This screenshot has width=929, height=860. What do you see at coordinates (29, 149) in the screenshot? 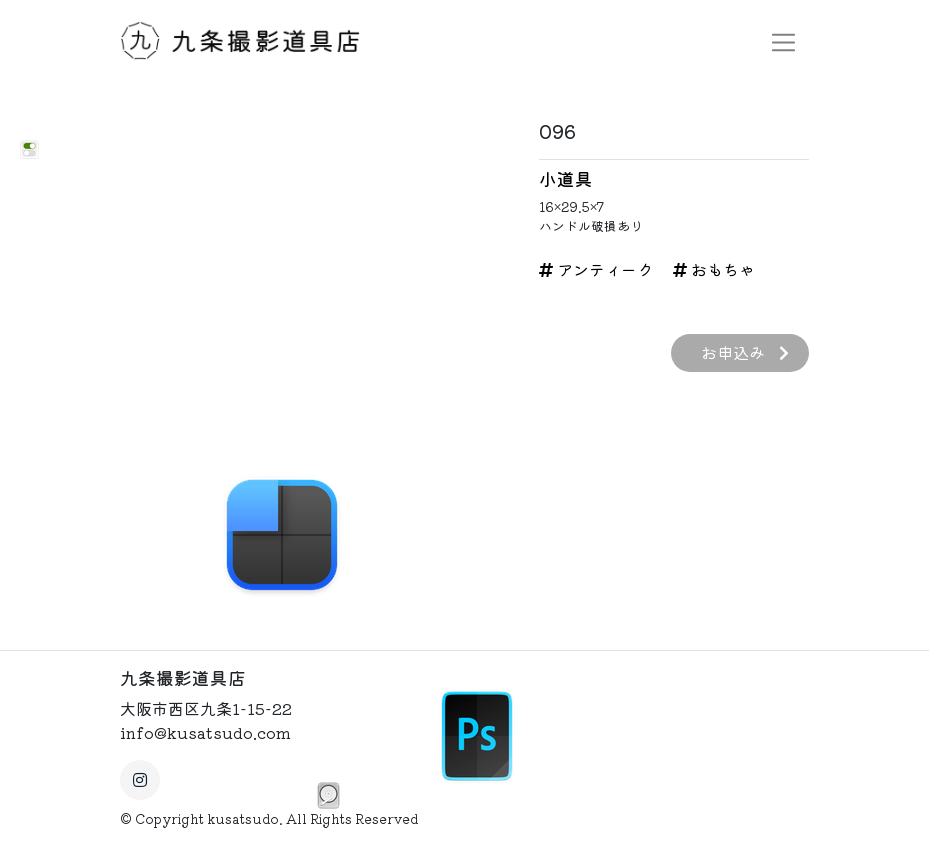
I see `open gnome tweaks to customize desktop settings` at bounding box center [29, 149].